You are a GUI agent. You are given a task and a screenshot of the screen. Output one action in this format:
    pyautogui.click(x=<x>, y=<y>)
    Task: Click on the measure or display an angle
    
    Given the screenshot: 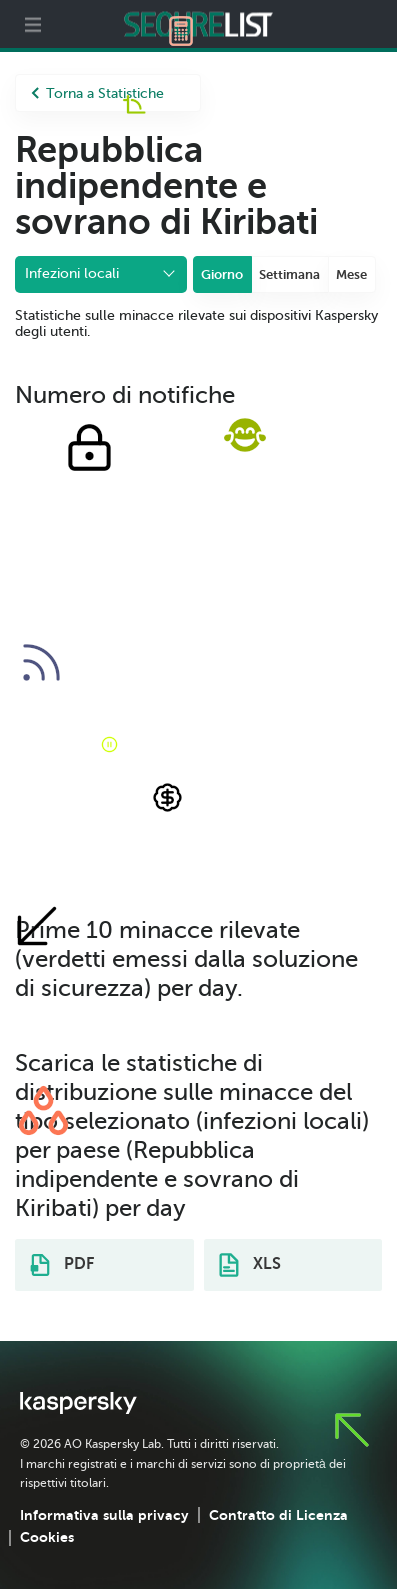 What is the action you would take?
    pyautogui.click(x=133, y=105)
    